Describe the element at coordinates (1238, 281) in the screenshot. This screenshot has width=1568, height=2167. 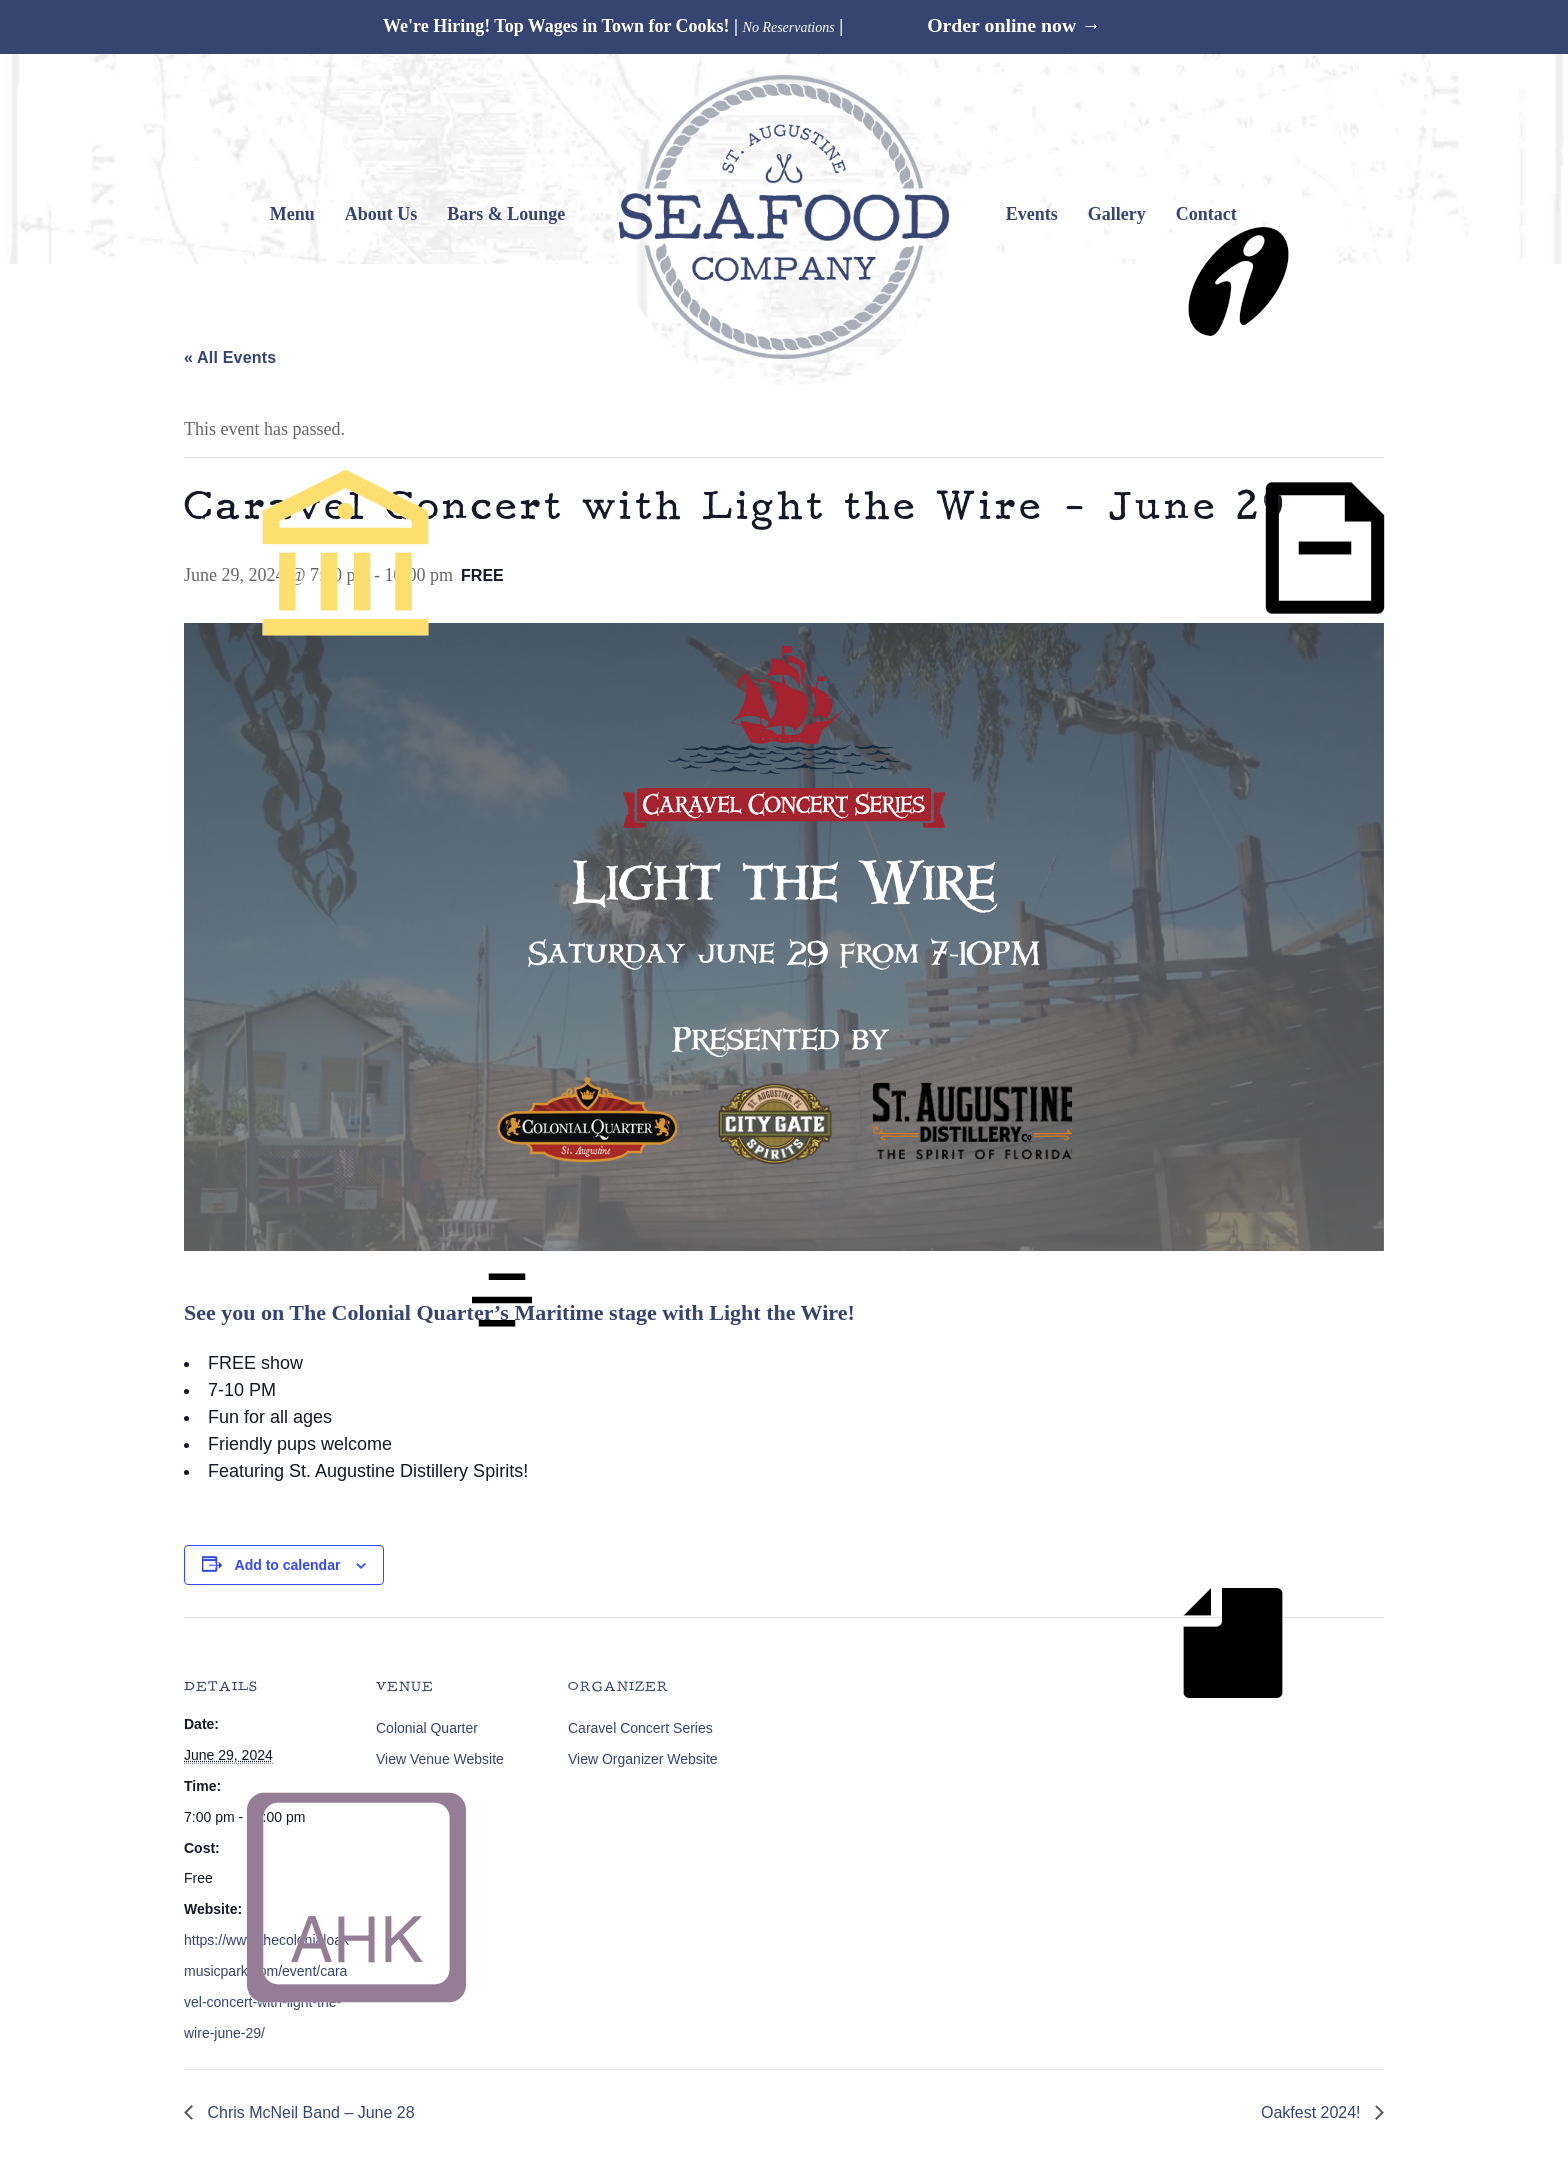
I see `open ICICI Bank app` at that location.